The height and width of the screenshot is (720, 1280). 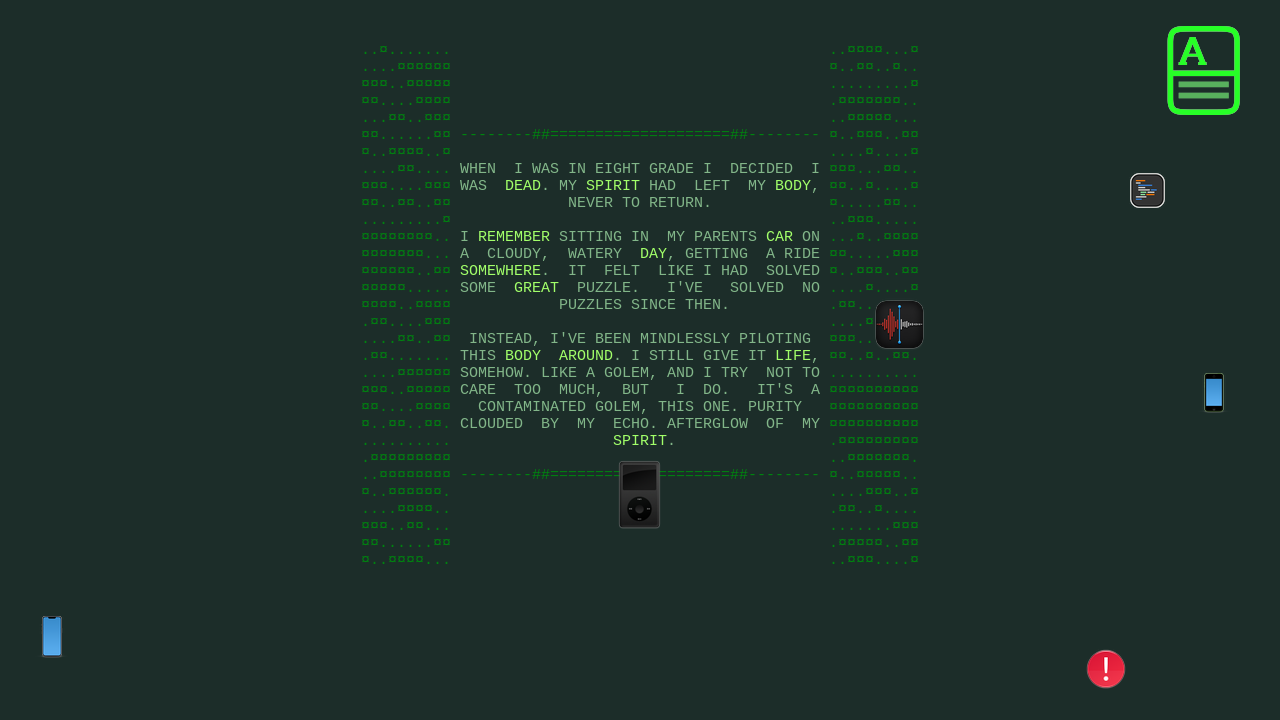 I want to click on open software development tools, so click(x=1147, y=190).